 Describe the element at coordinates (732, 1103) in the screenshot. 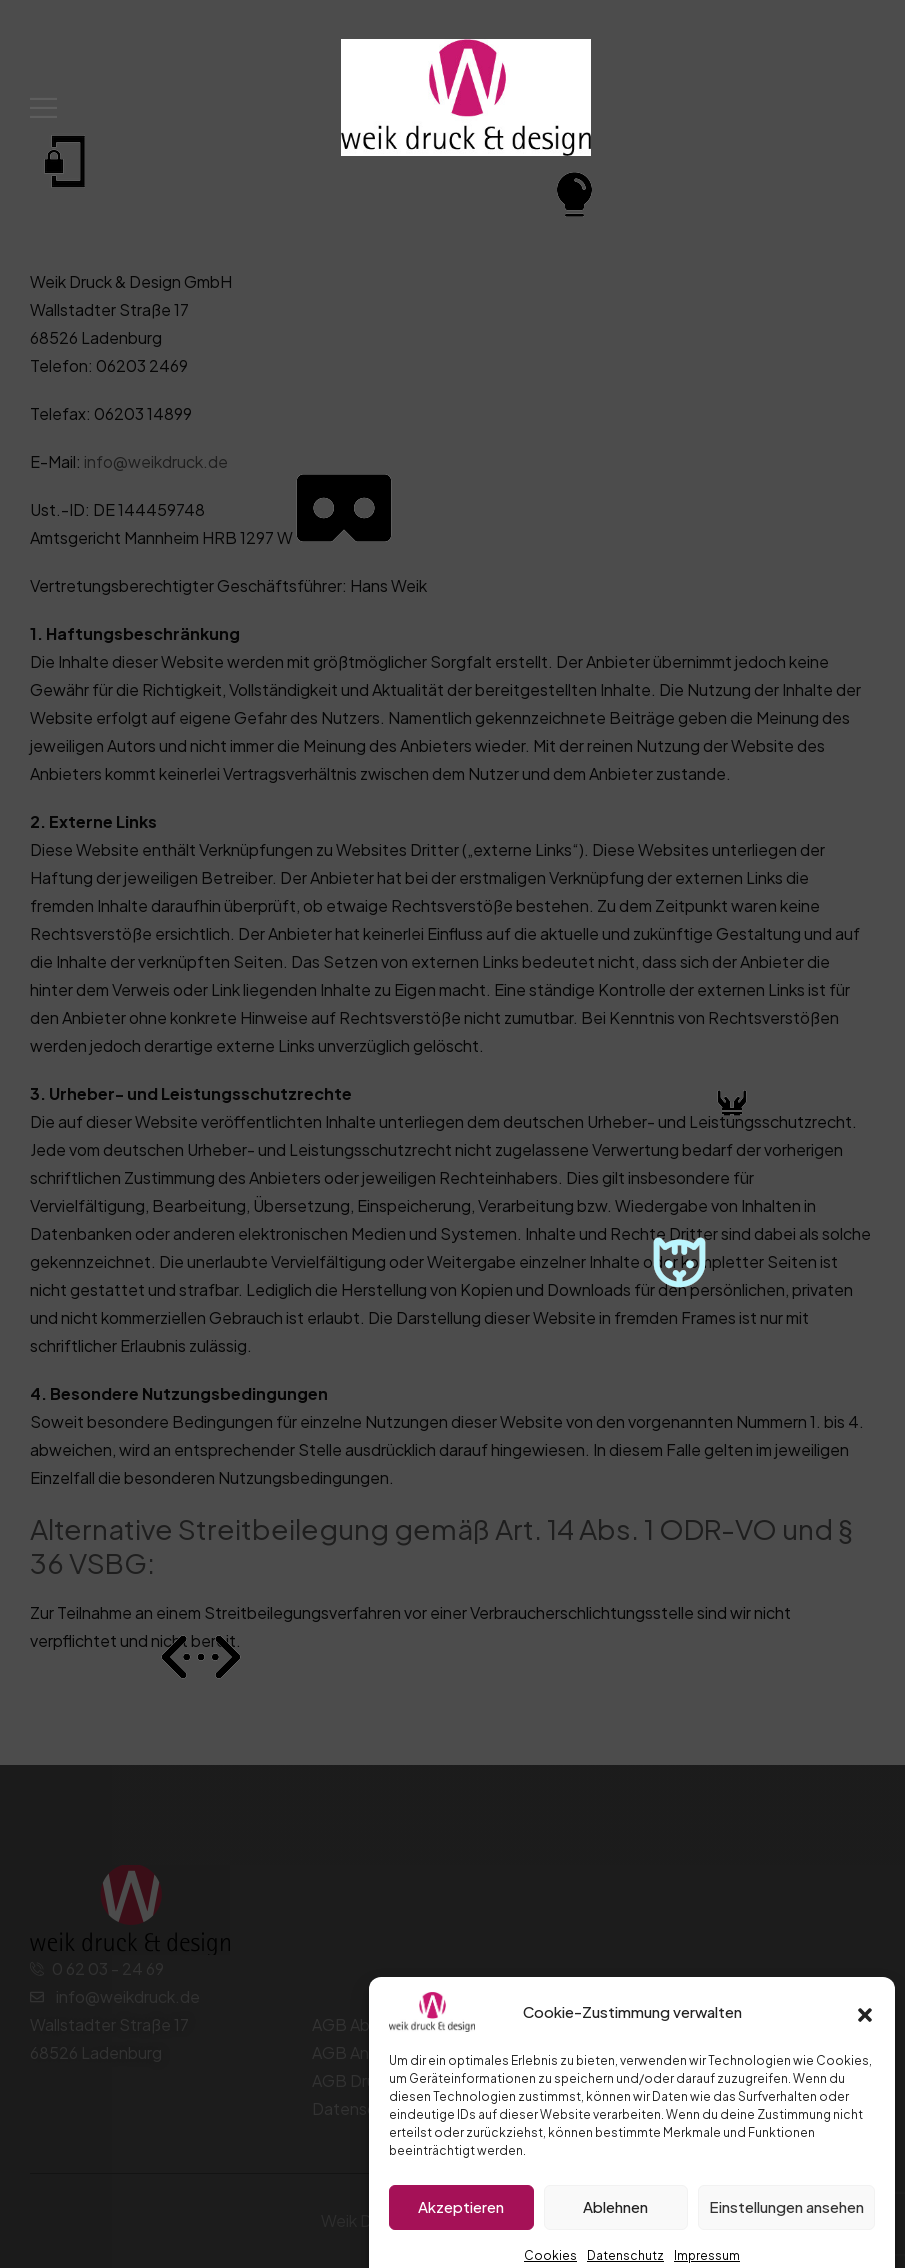

I see `indicates restricted or bound user permissions` at that location.